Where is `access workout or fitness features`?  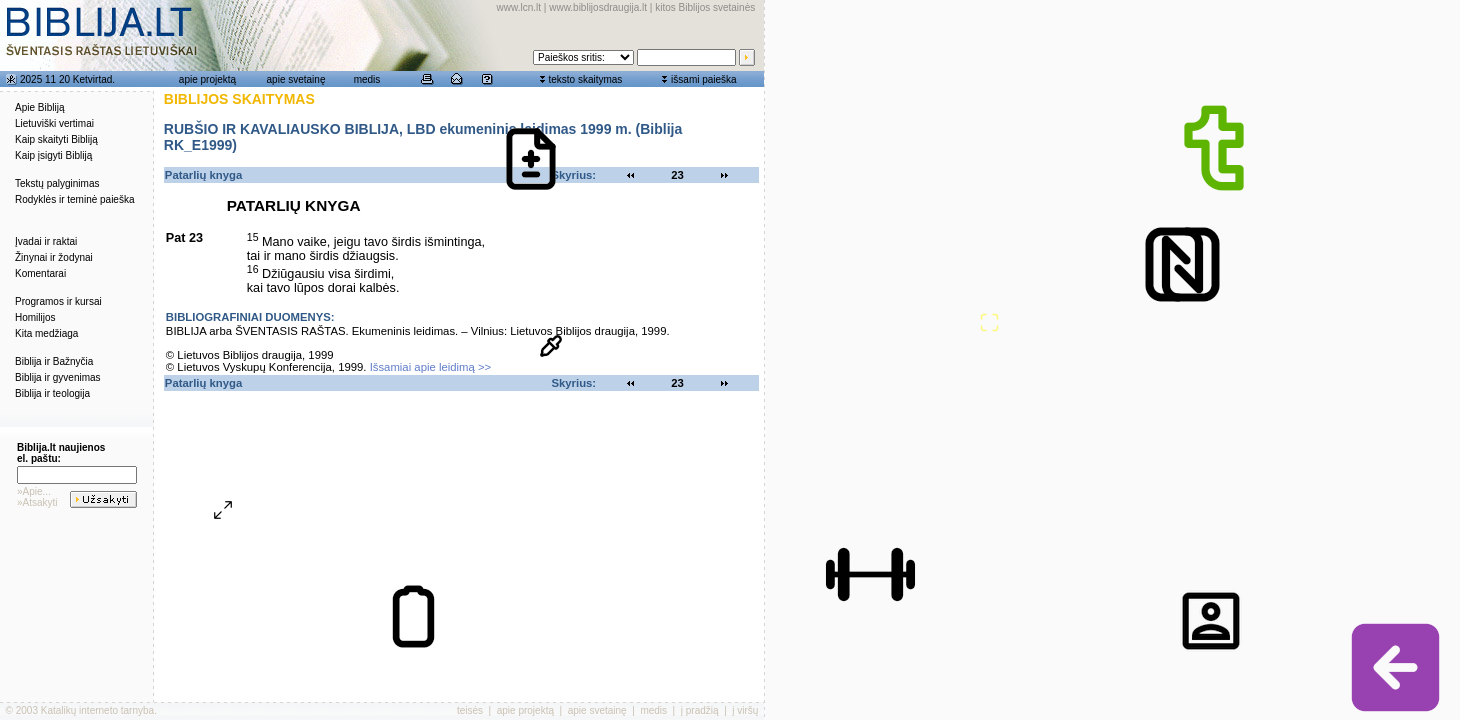
access workout or fitness features is located at coordinates (870, 574).